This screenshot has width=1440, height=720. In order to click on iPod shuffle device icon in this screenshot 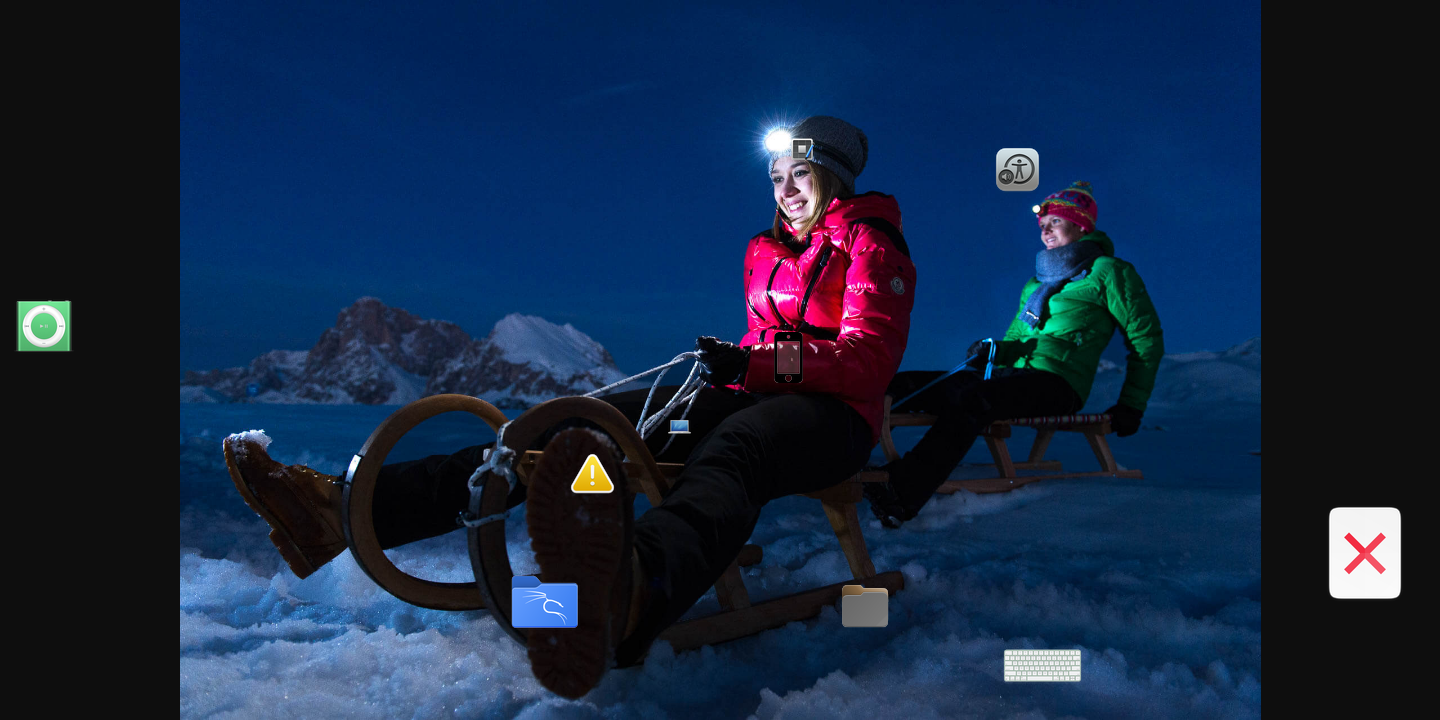, I will do `click(44, 326)`.